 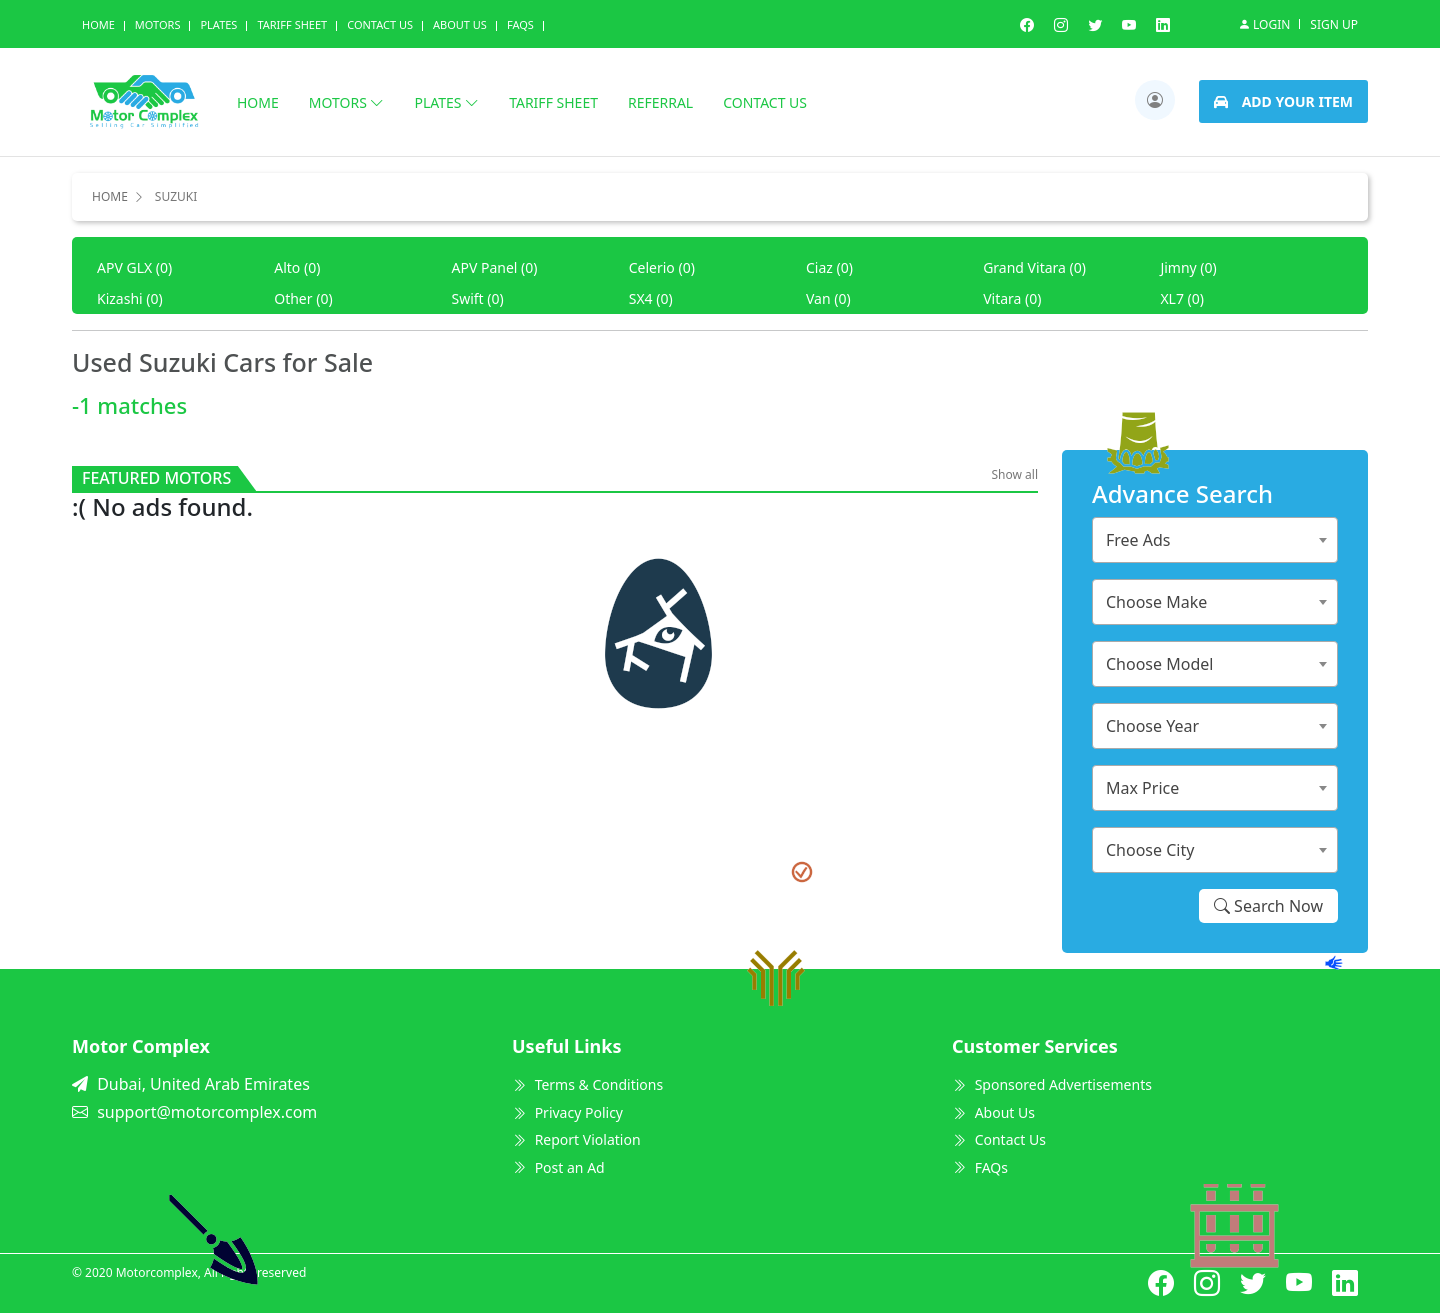 What do you see at coordinates (1334, 962) in the screenshot?
I see `play hand gesture in a game (paper in rock-paper-scissors)` at bounding box center [1334, 962].